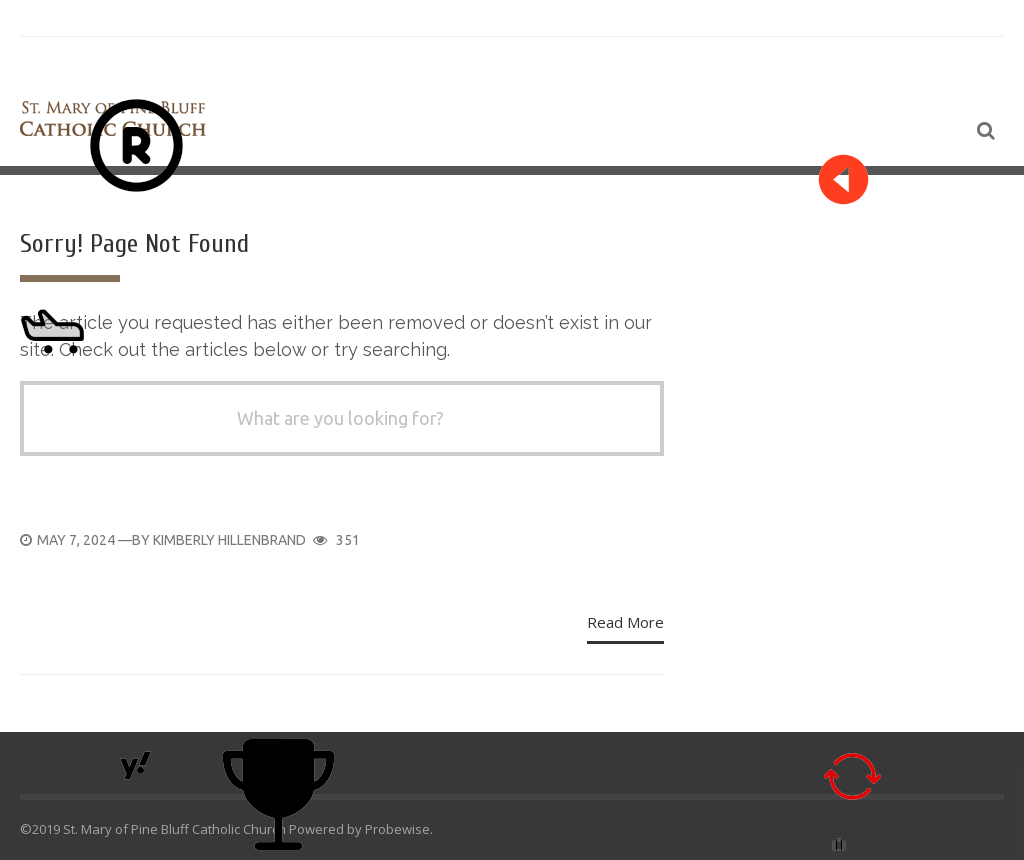  Describe the element at coordinates (136, 145) in the screenshot. I see `indicates a registered trademark` at that location.